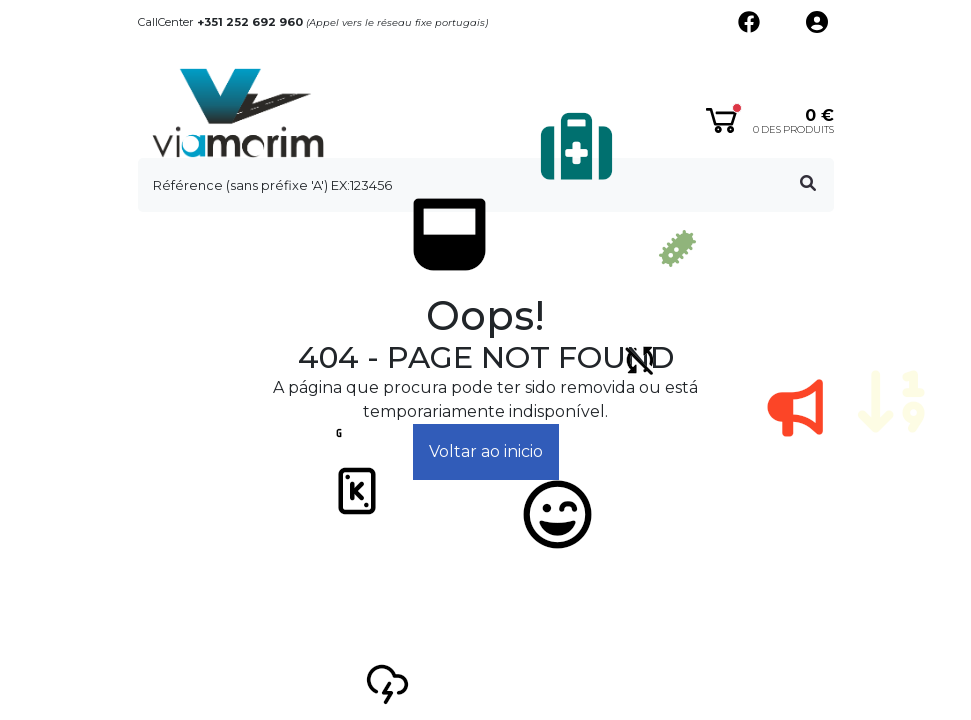 This screenshot has width=971, height=720. What do you see at coordinates (576, 148) in the screenshot?
I see `access medical or health-related information` at bounding box center [576, 148].